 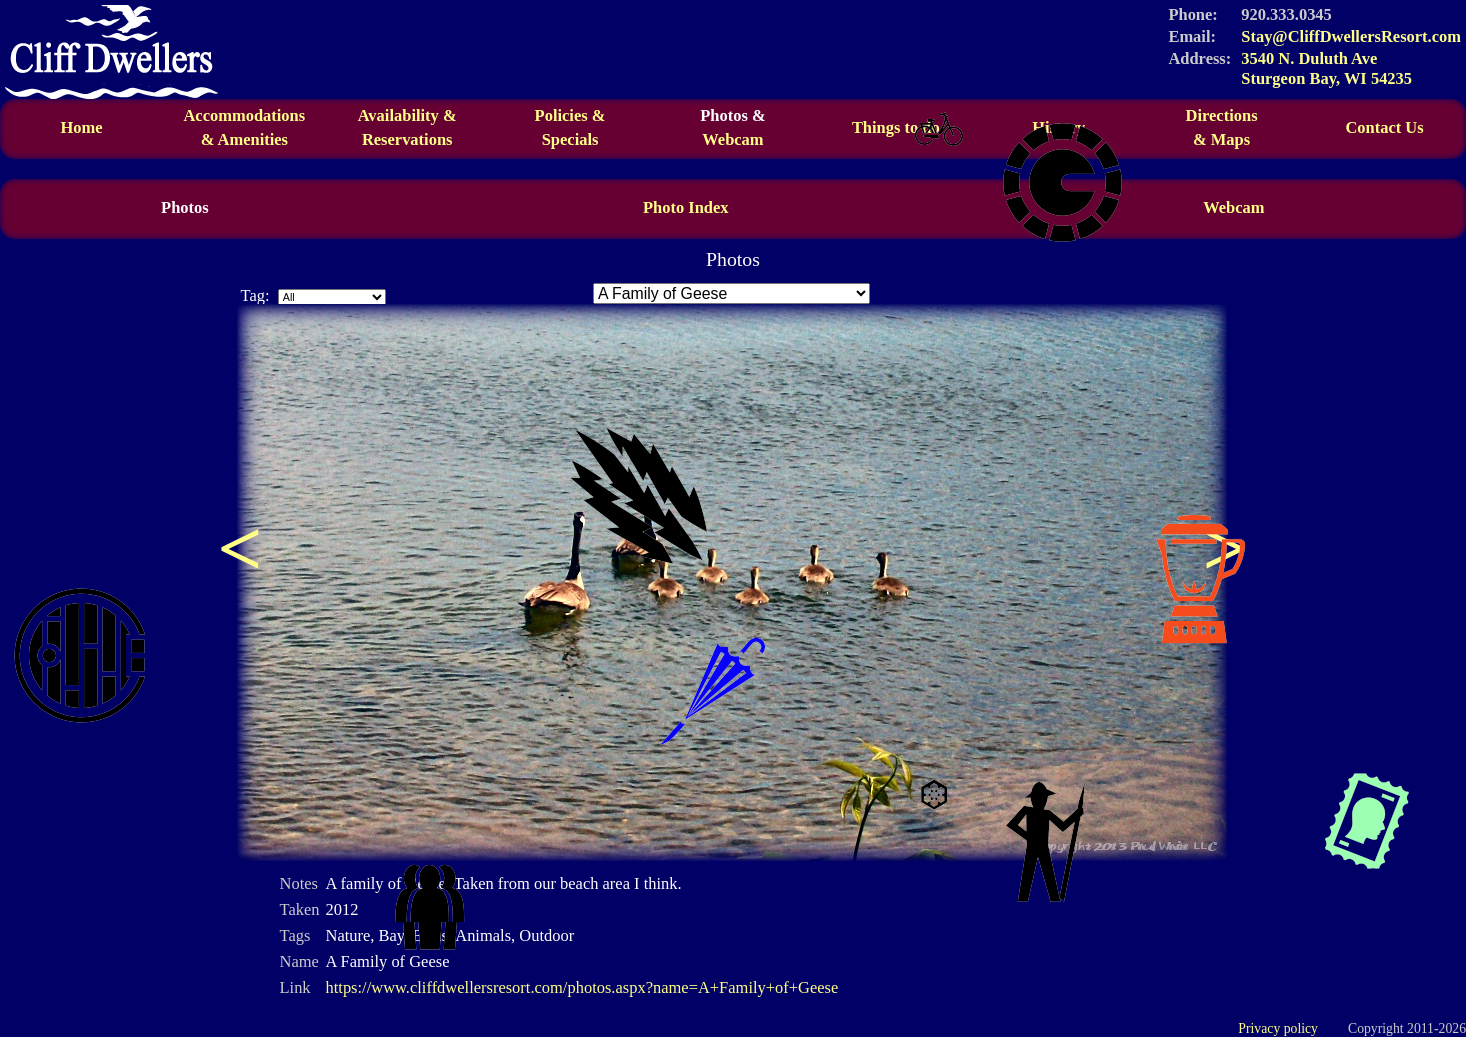 What do you see at coordinates (1194, 579) in the screenshot?
I see `access blending or mixing tools` at bounding box center [1194, 579].